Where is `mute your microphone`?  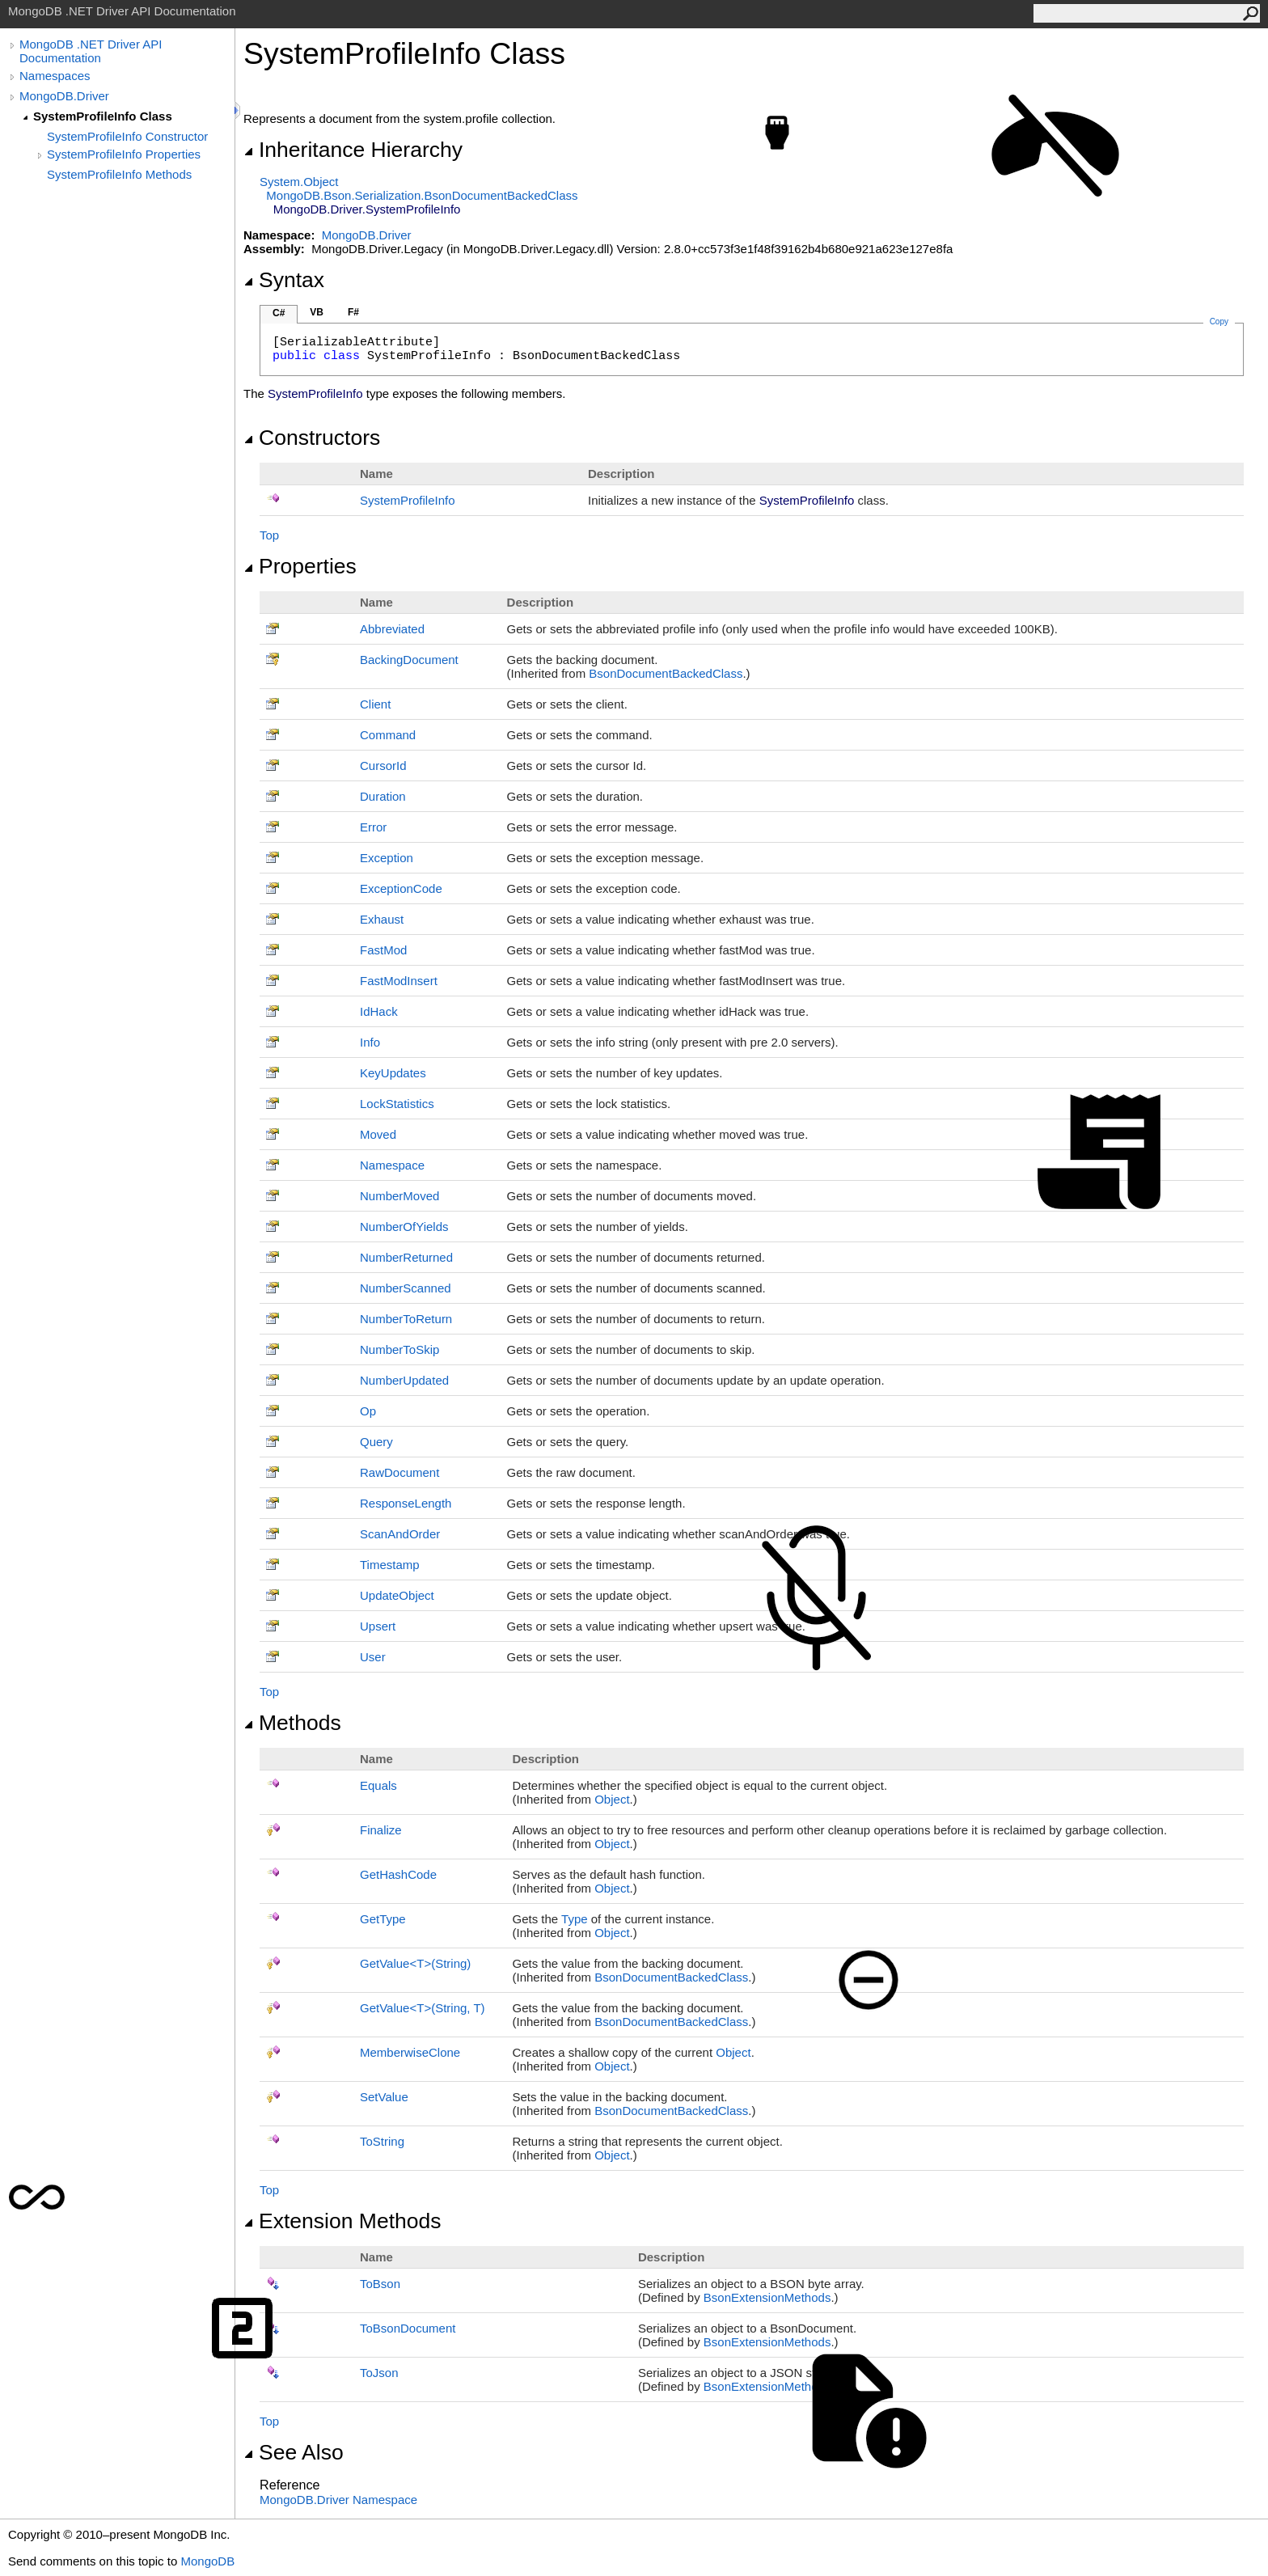
mute your microphone is located at coordinates (816, 1595).